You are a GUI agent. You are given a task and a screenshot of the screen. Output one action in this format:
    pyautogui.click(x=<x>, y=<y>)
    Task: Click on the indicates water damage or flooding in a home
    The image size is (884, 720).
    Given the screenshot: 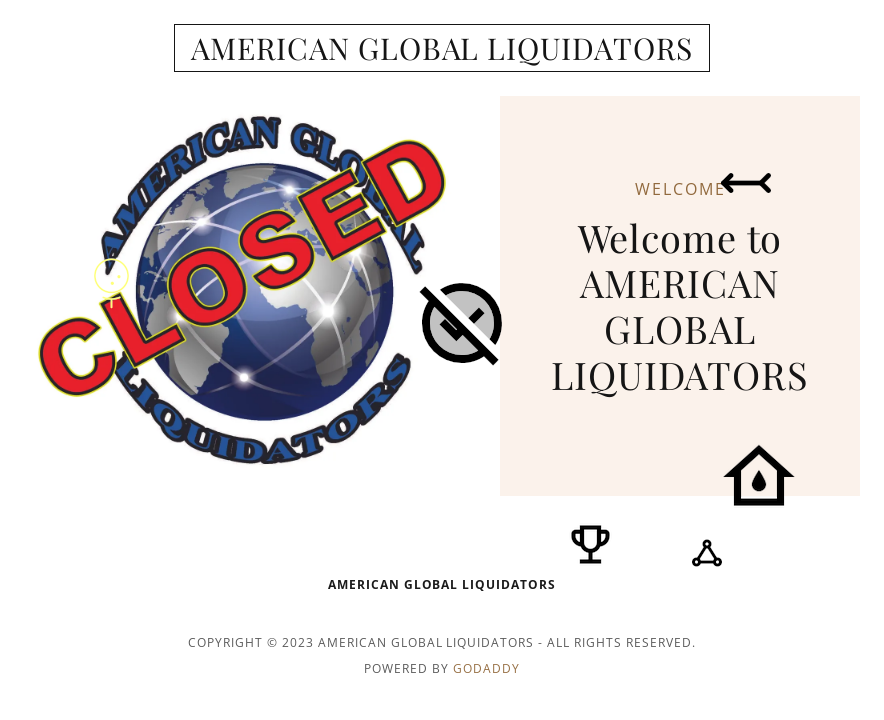 What is the action you would take?
    pyautogui.click(x=759, y=477)
    